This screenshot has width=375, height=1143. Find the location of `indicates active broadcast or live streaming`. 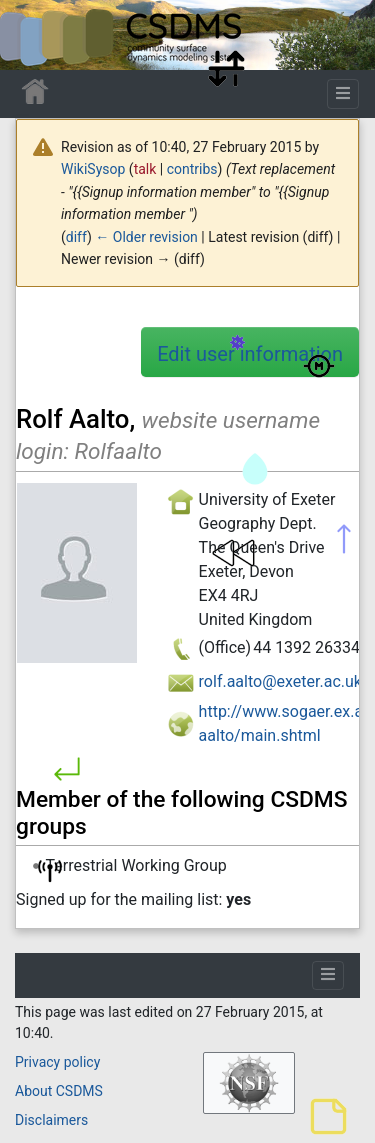

indicates active broadcast or live streaming is located at coordinates (50, 871).